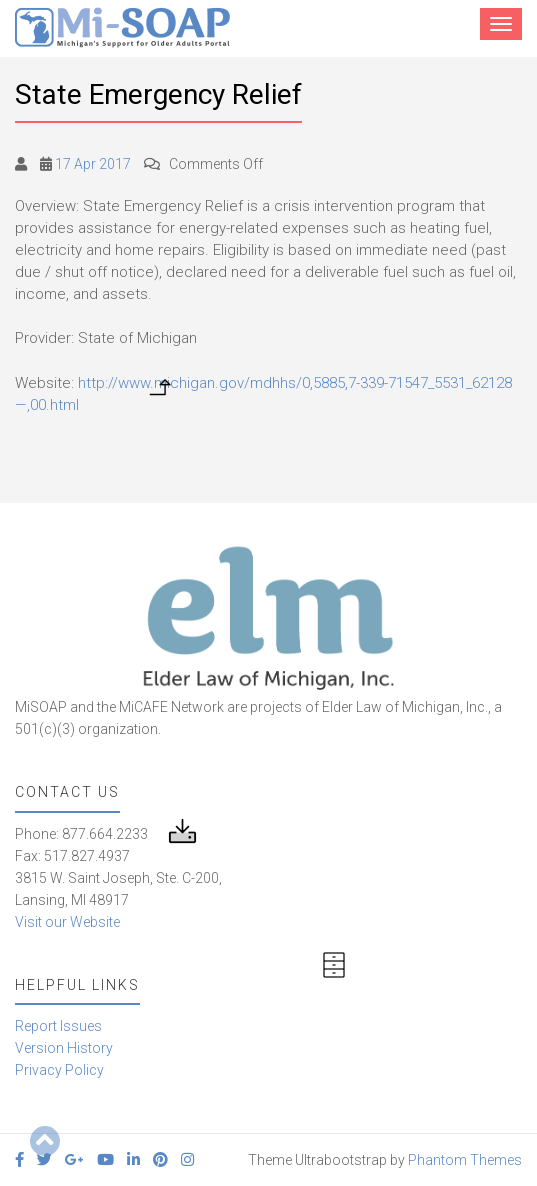 This screenshot has width=537, height=1186. What do you see at coordinates (334, 965) in the screenshot?
I see `access storage or file organization` at bounding box center [334, 965].